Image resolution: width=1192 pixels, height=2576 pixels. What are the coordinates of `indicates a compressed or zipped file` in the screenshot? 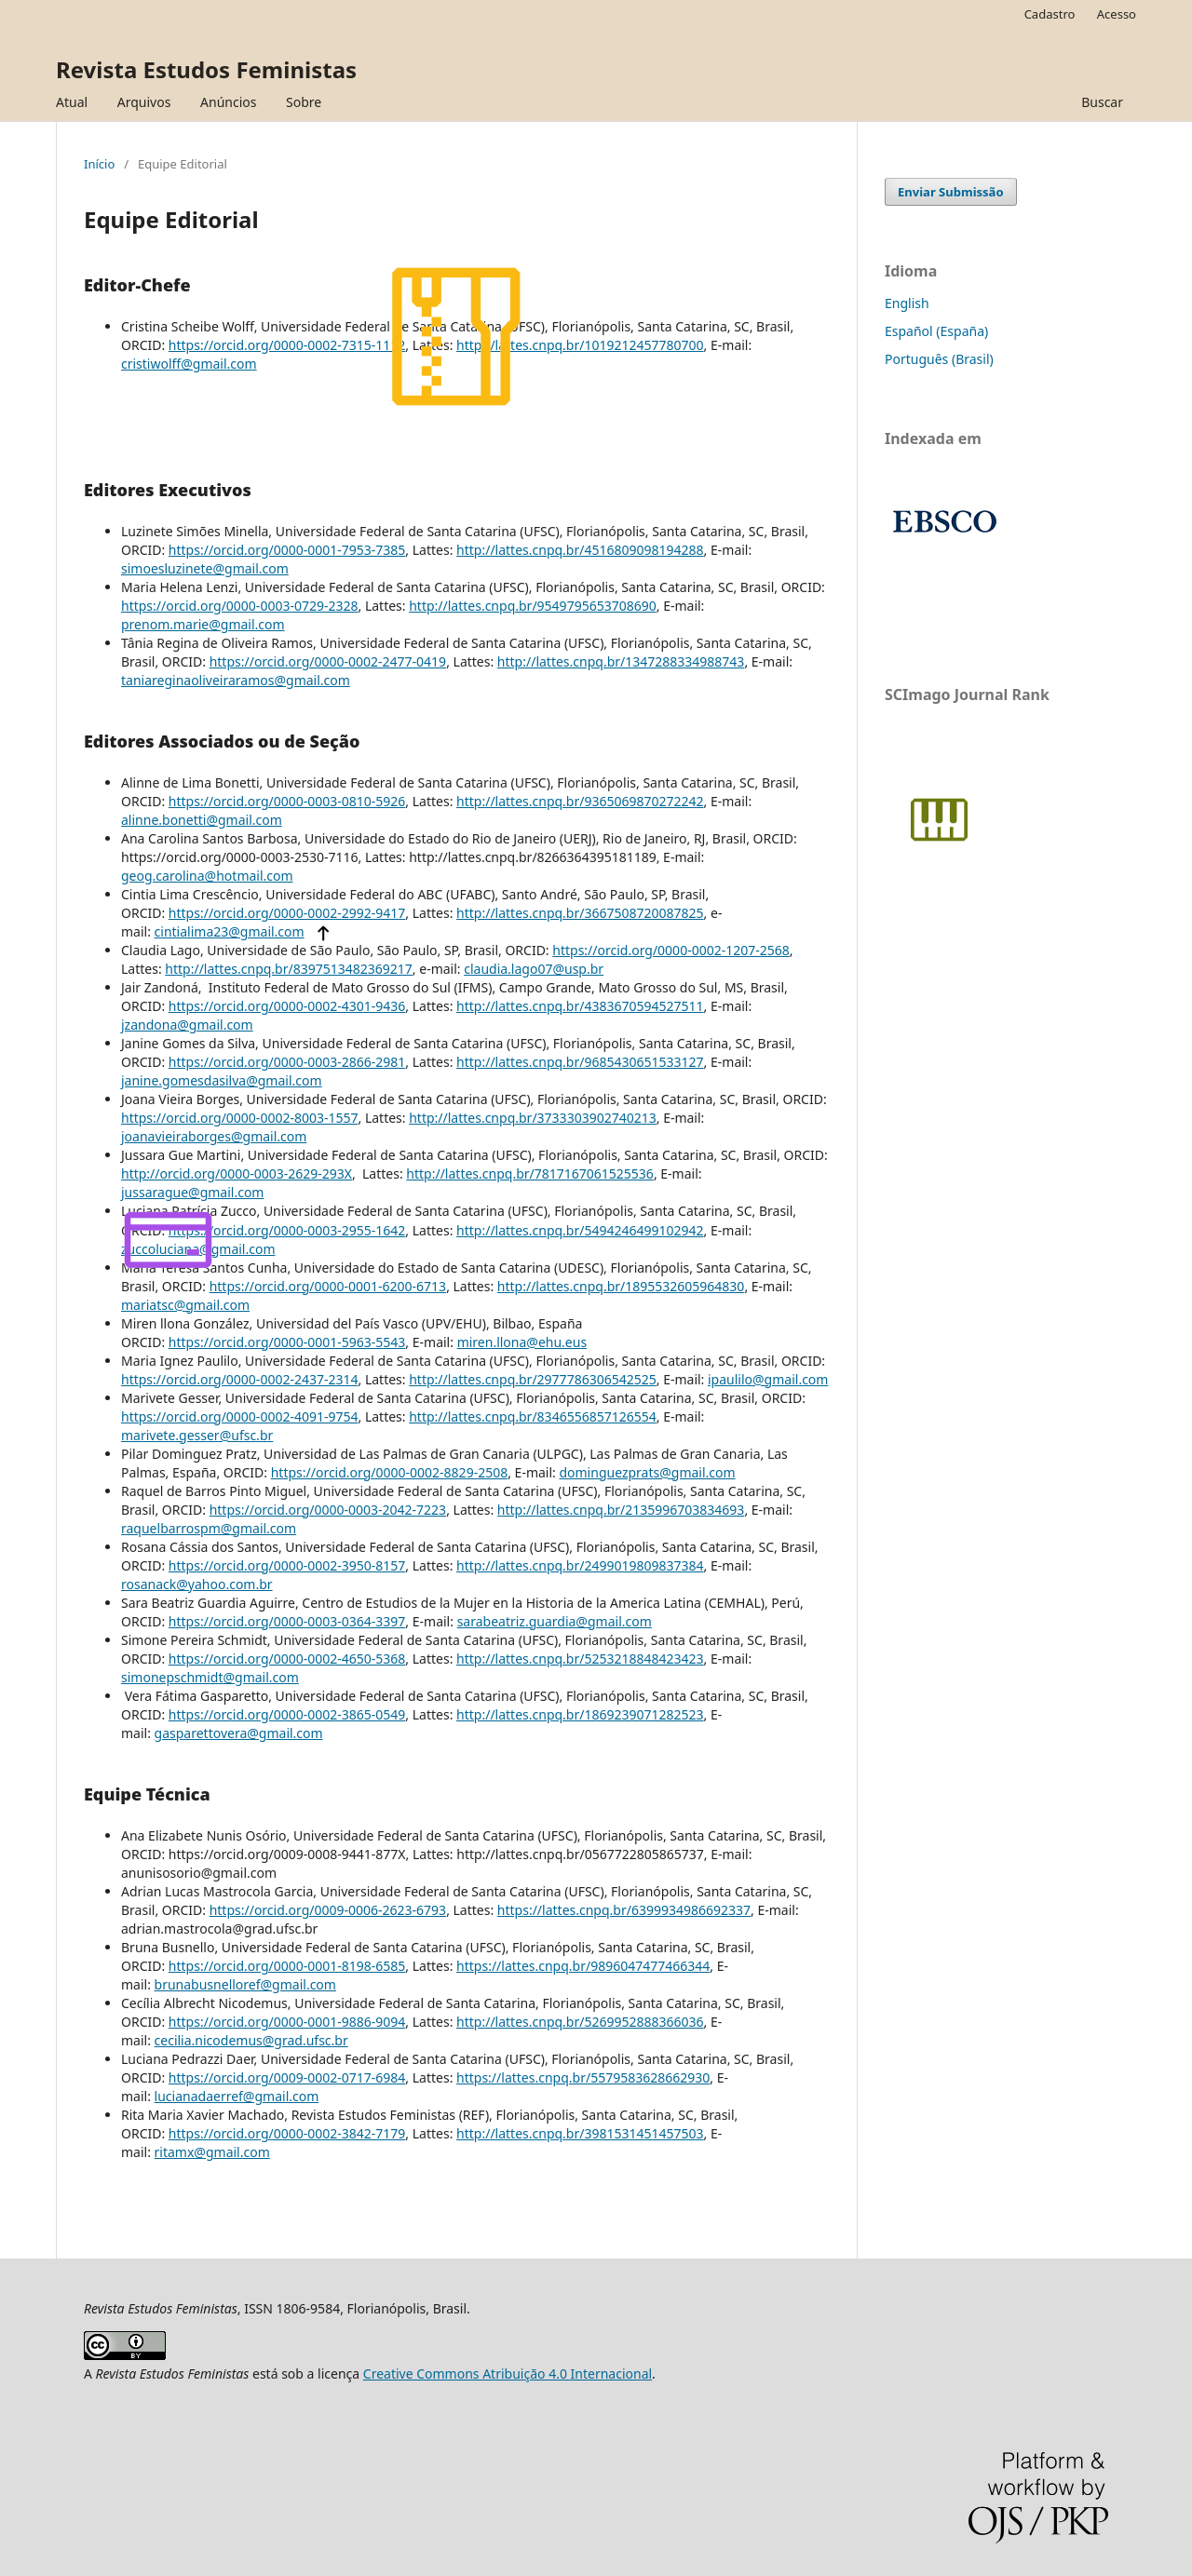 It's located at (451, 336).